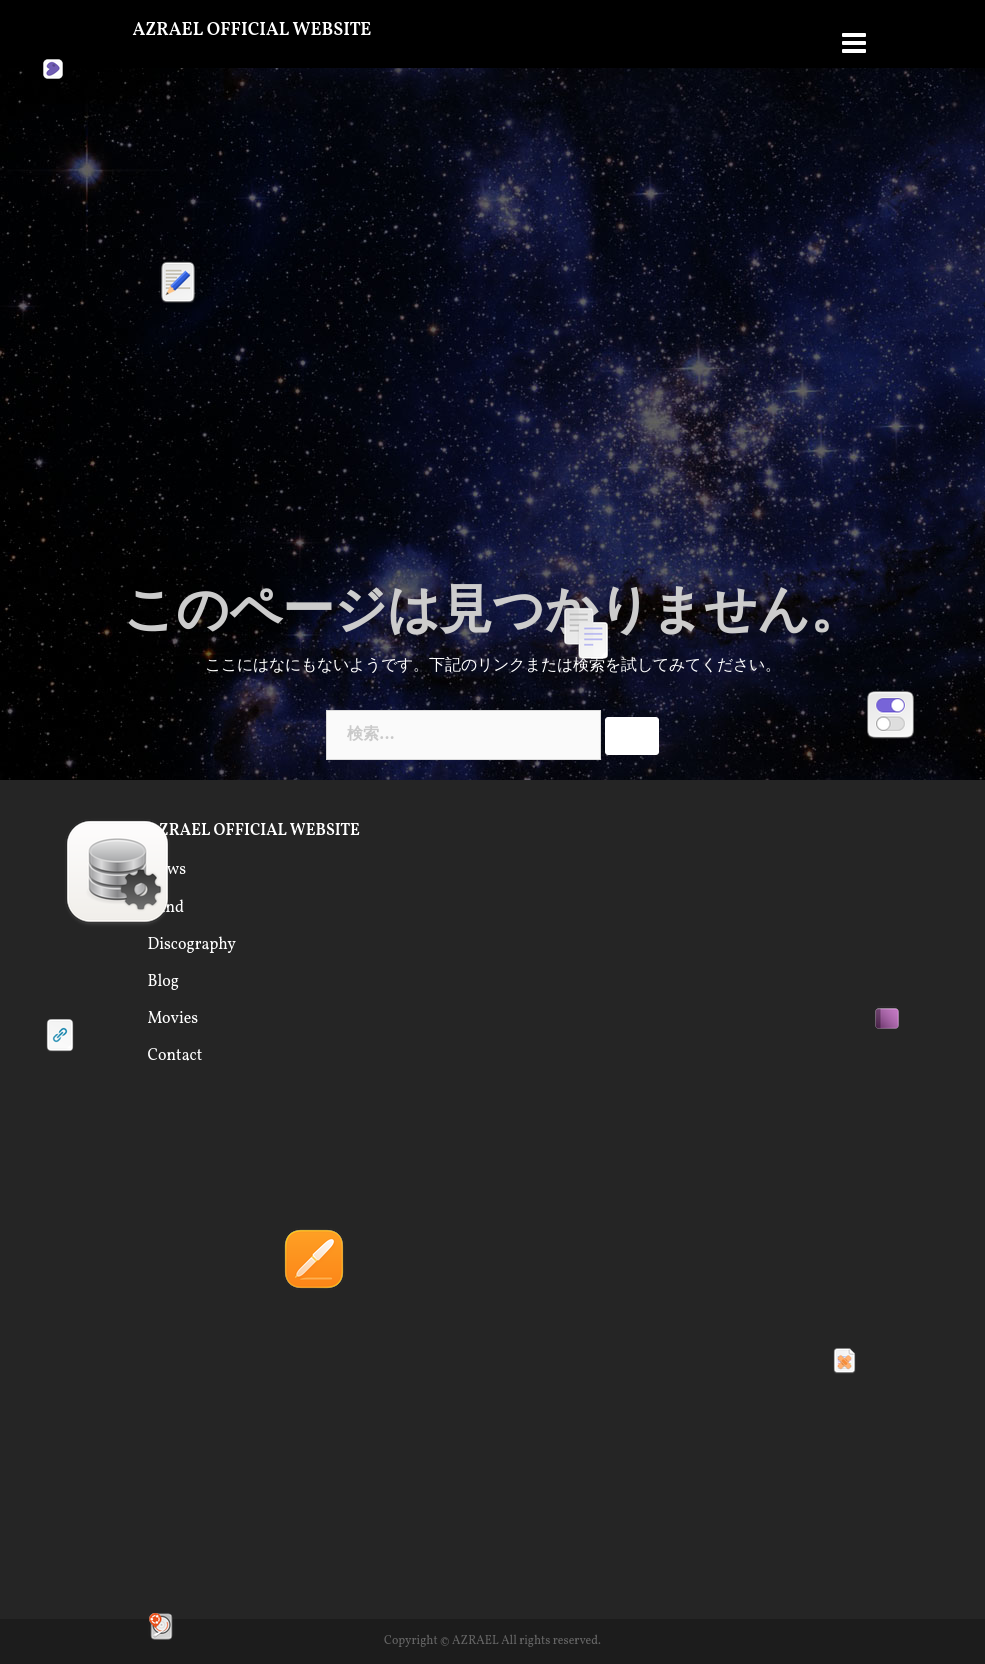 Image resolution: width=985 pixels, height=1664 pixels. Describe the element at coordinates (844, 1360) in the screenshot. I see `a patch or diff file for code changes` at that location.